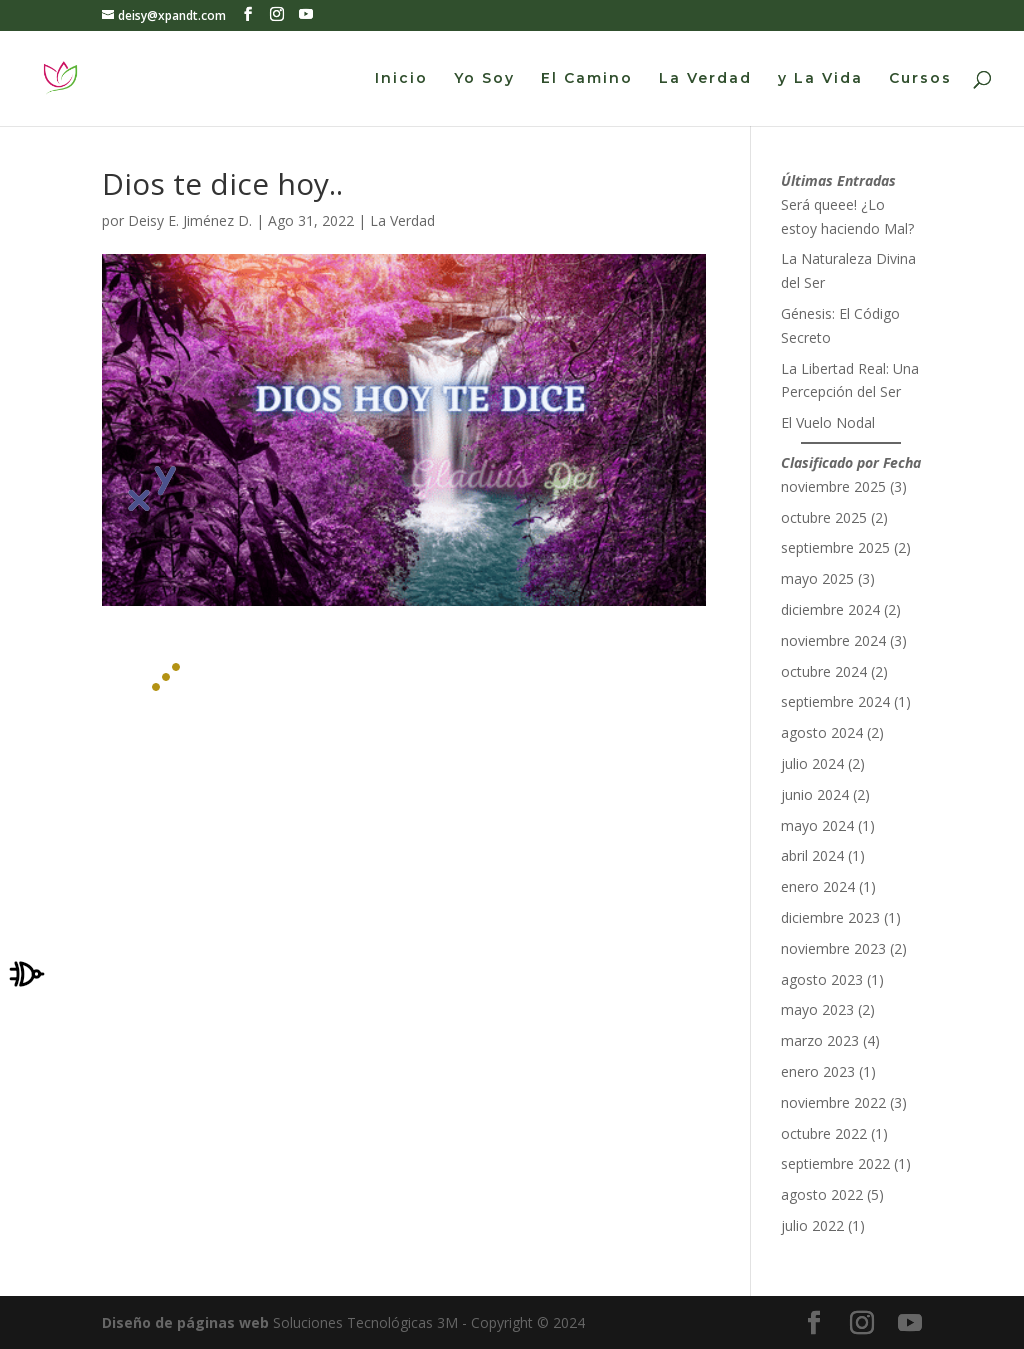 This screenshot has height=1349, width=1024. Describe the element at coordinates (27, 974) in the screenshot. I see `xnor logic gate symbol for circuit design` at that location.